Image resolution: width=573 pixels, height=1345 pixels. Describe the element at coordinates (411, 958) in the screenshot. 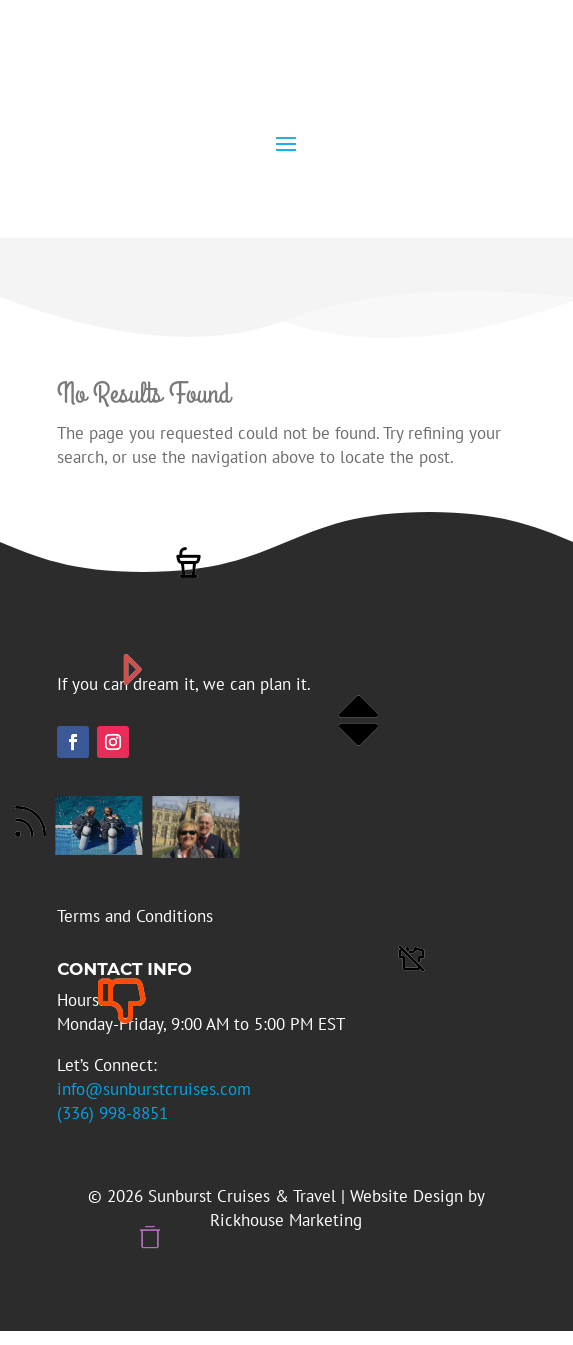

I see `clothing item unavailable or out of stock` at that location.